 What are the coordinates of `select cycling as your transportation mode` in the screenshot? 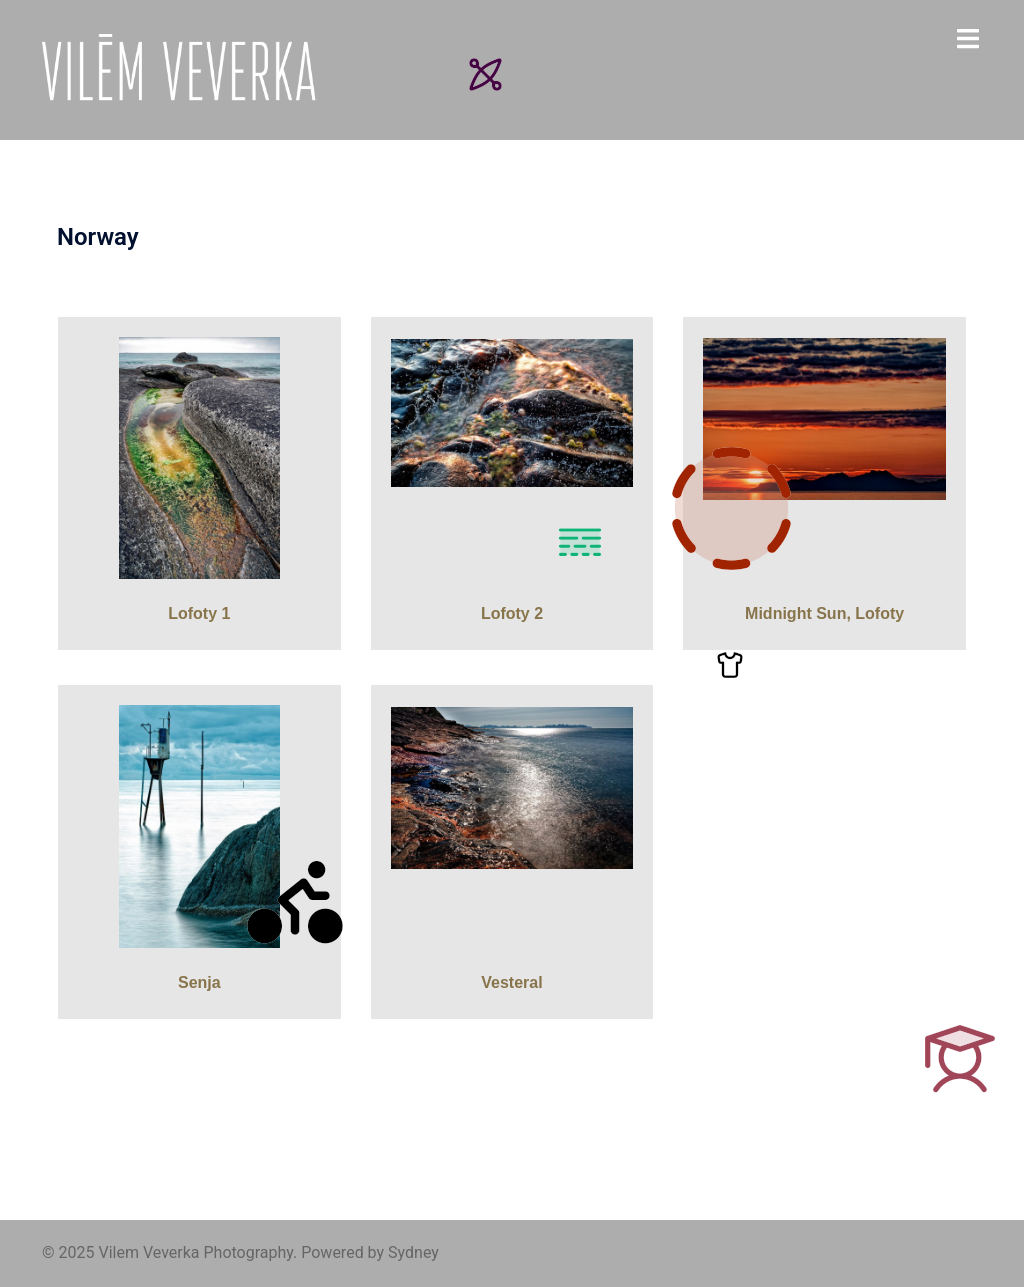 It's located at (295, 900).